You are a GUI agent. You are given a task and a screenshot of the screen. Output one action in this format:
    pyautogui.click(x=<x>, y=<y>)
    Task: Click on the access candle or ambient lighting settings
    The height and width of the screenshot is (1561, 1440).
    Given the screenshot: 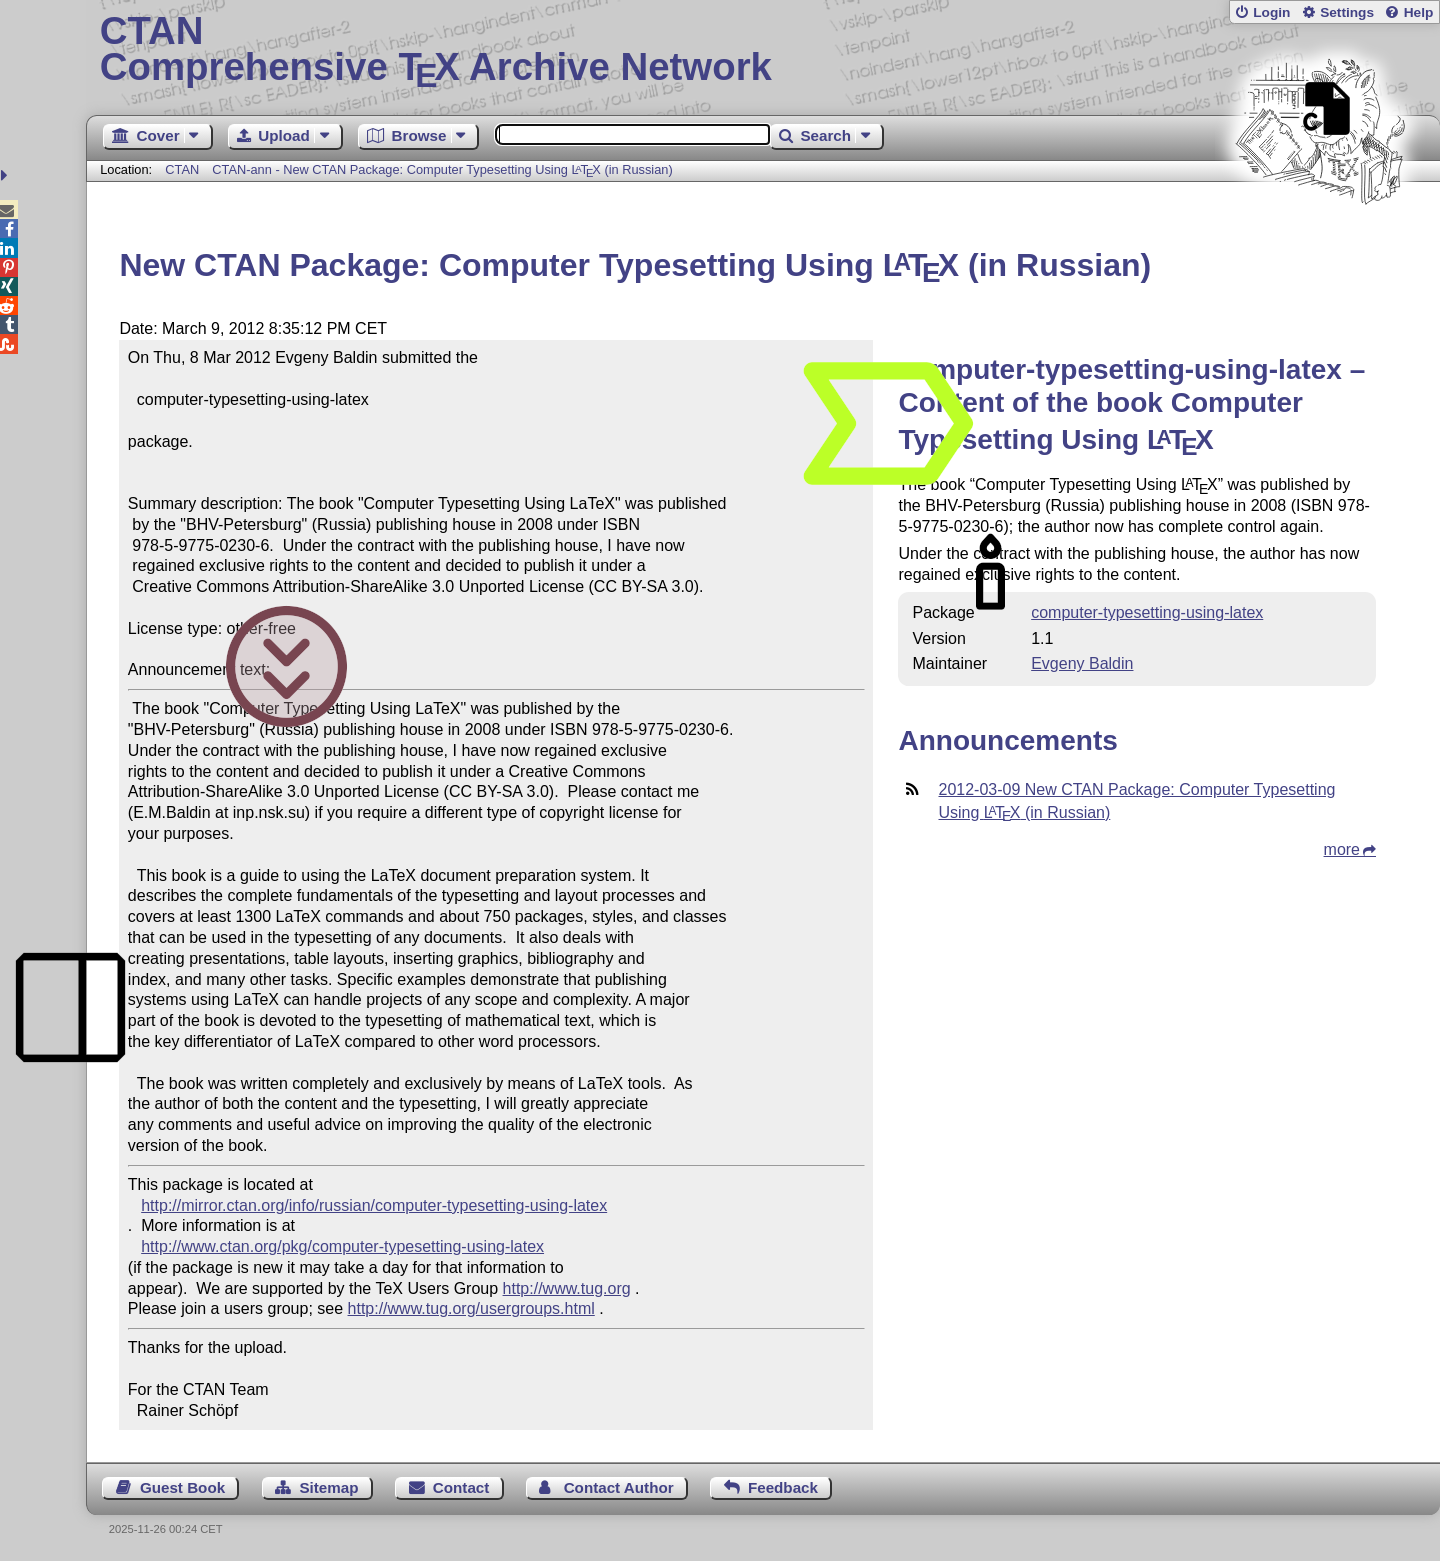 What is the action you would take?
    pyautogui.click(x=990, y=573)
    